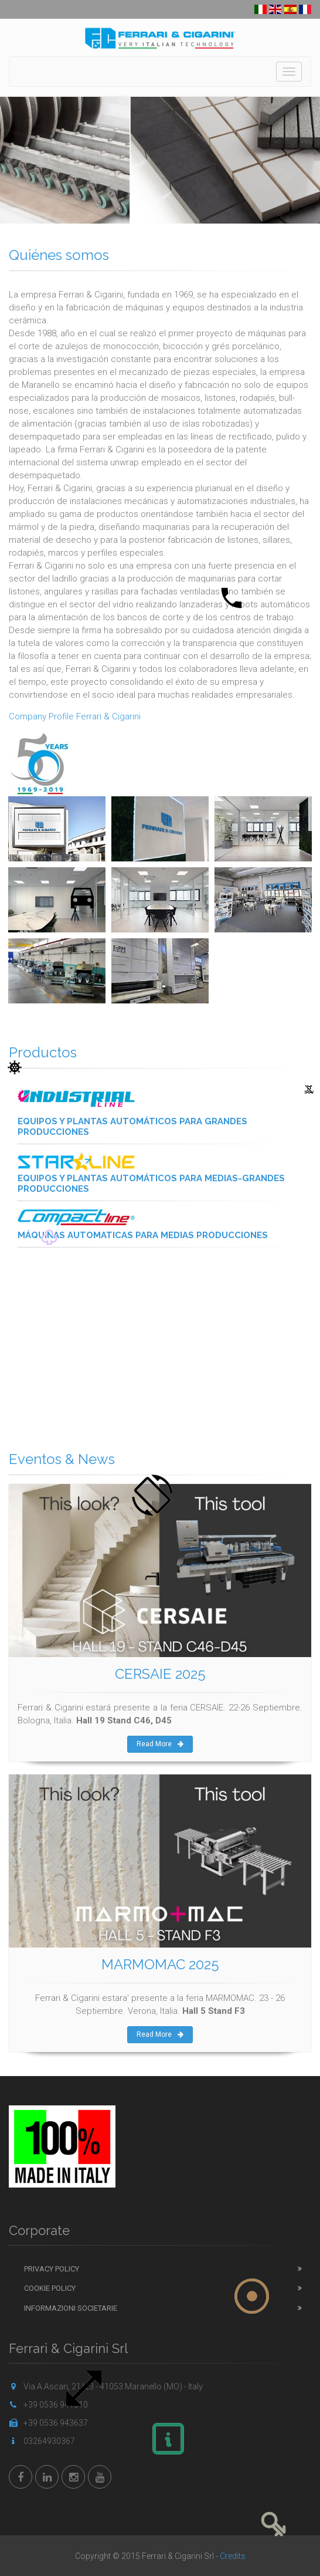  Describe the element at coordinates (15, 1067) in the screenshot. I see `view covid-19 health information` at that location.